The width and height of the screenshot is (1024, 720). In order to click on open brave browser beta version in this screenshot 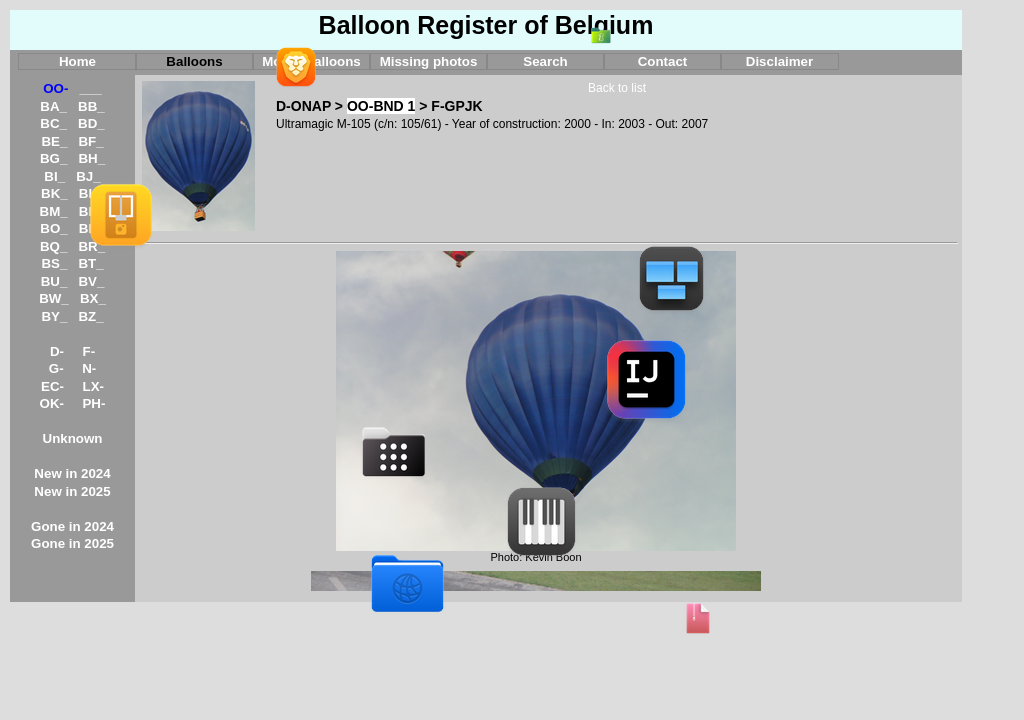, I will do `click(296, 67)`.